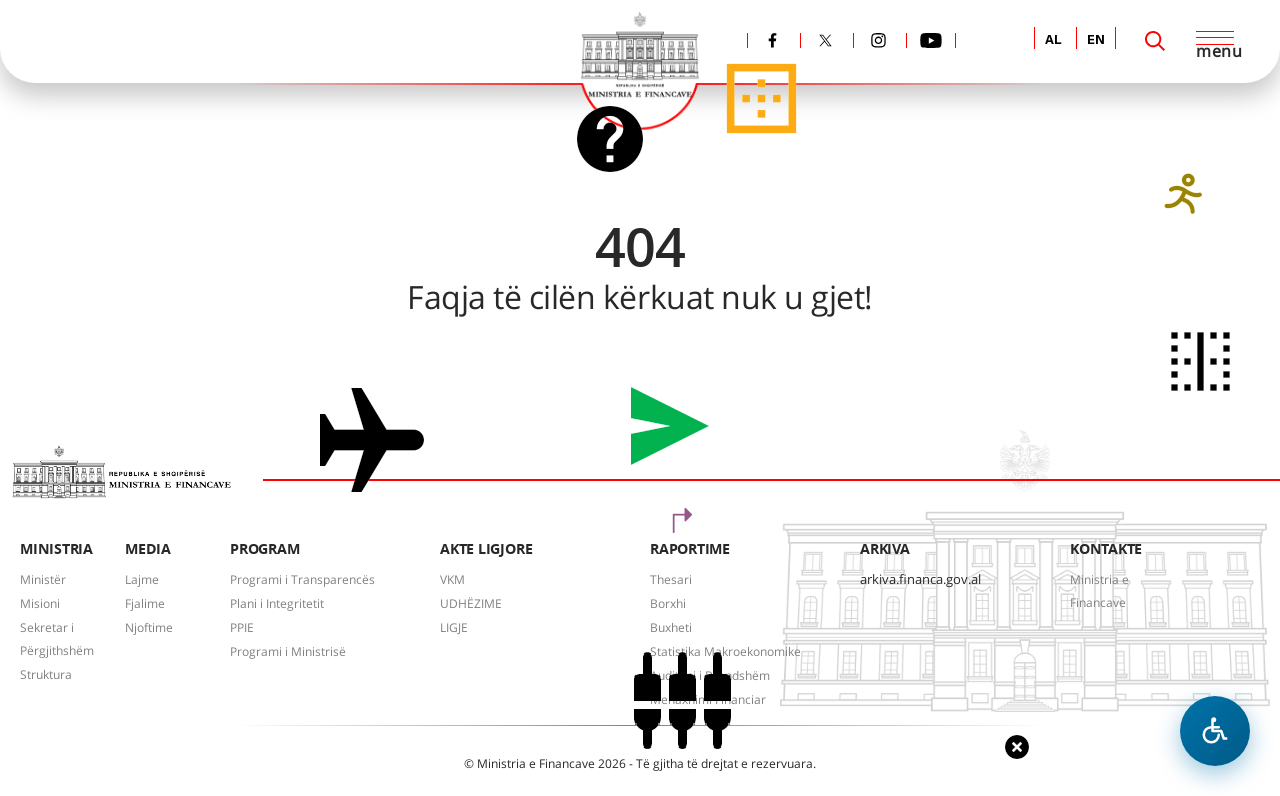  I want to click on add a vertical border to selected cells, so click(1200, 361).